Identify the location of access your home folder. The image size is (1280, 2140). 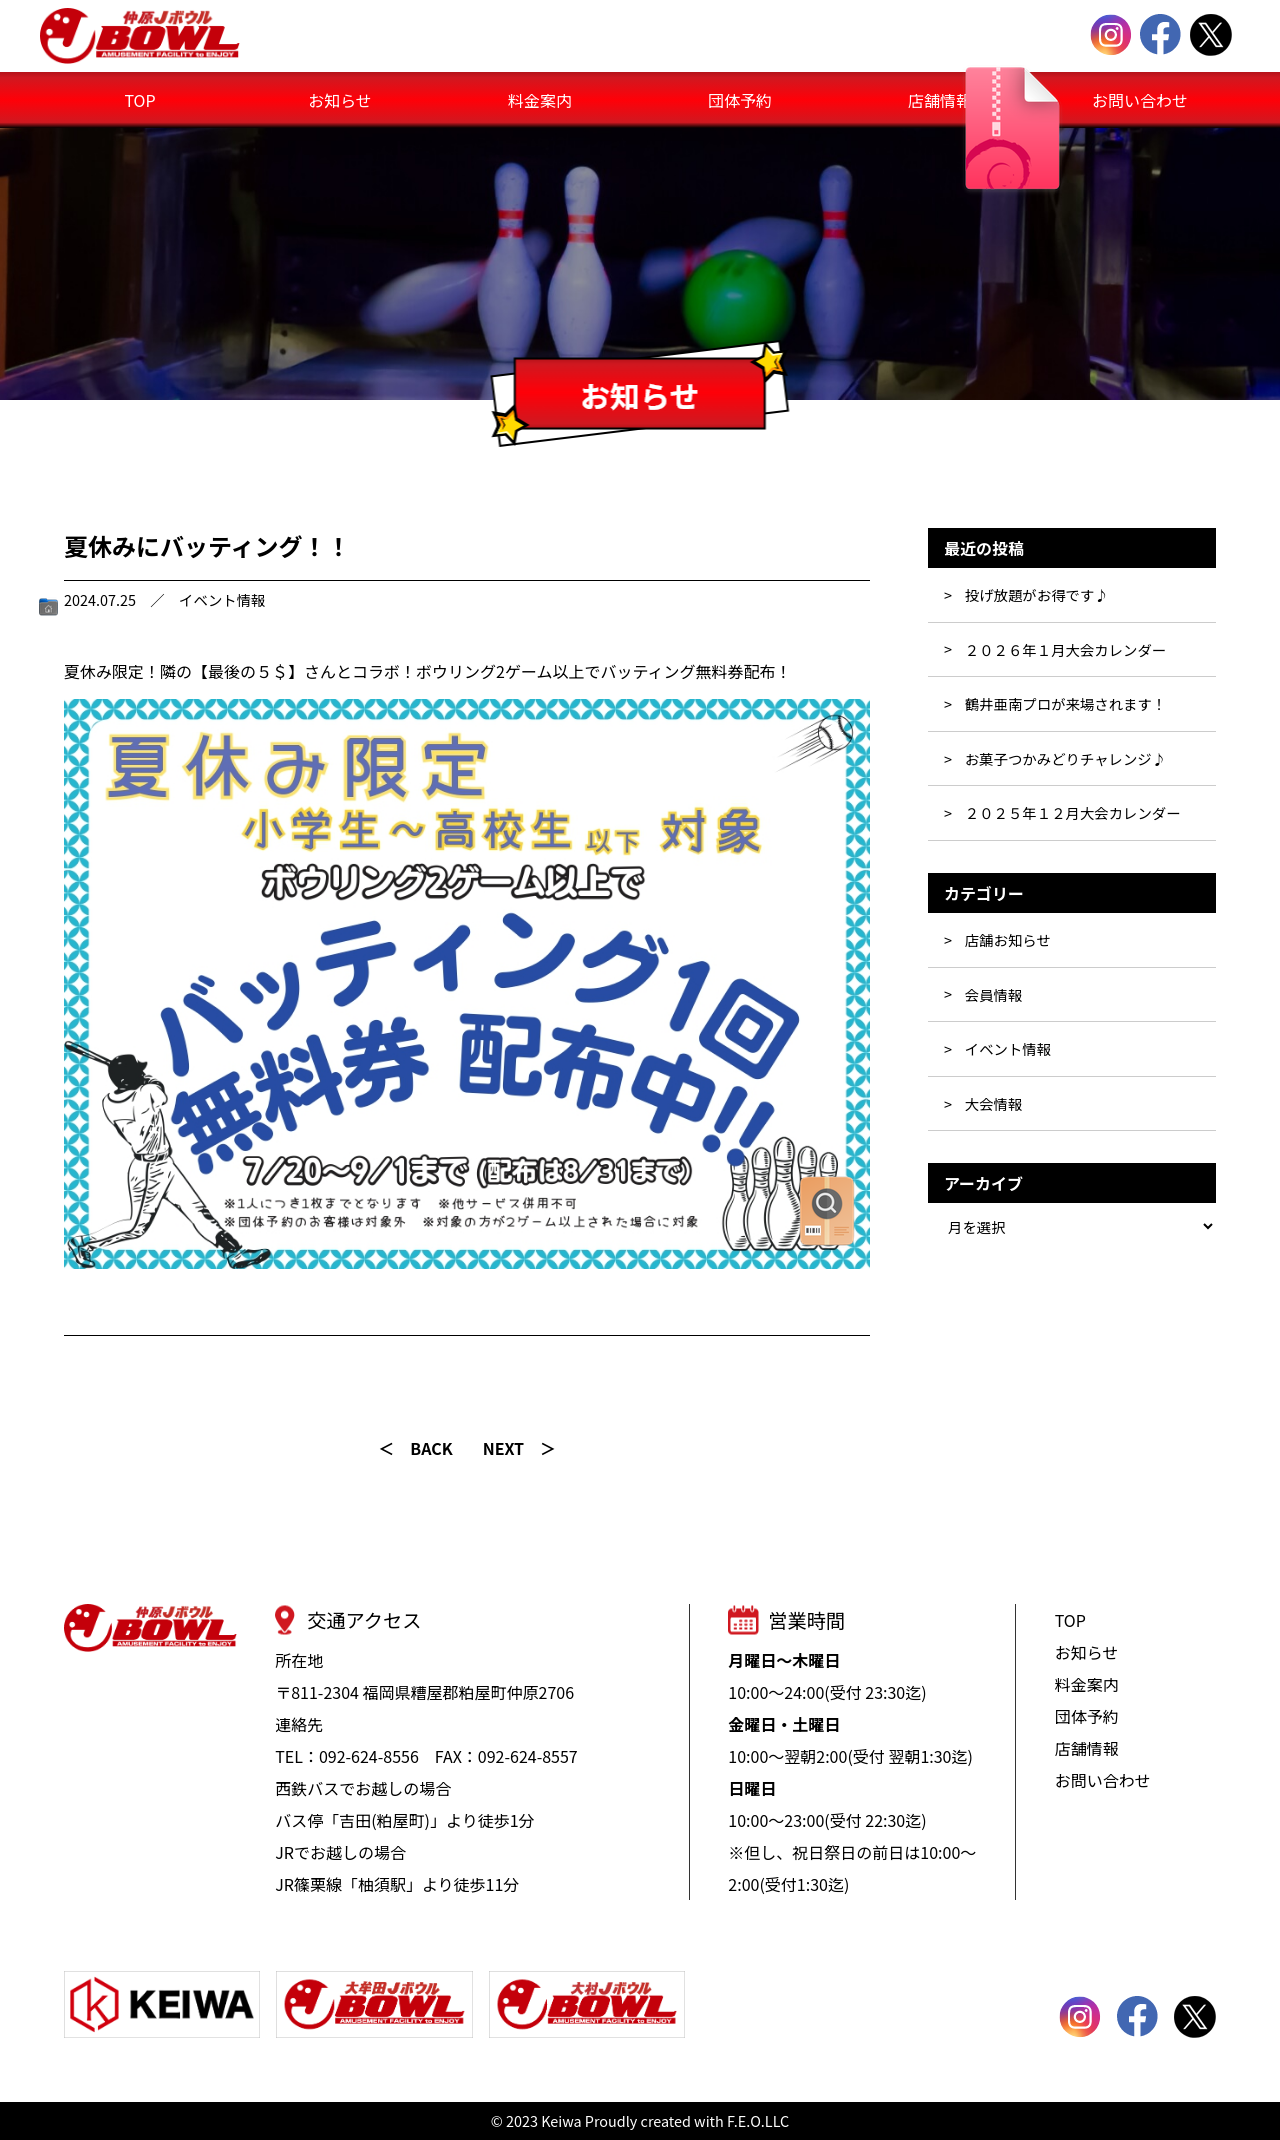
(48, 606).